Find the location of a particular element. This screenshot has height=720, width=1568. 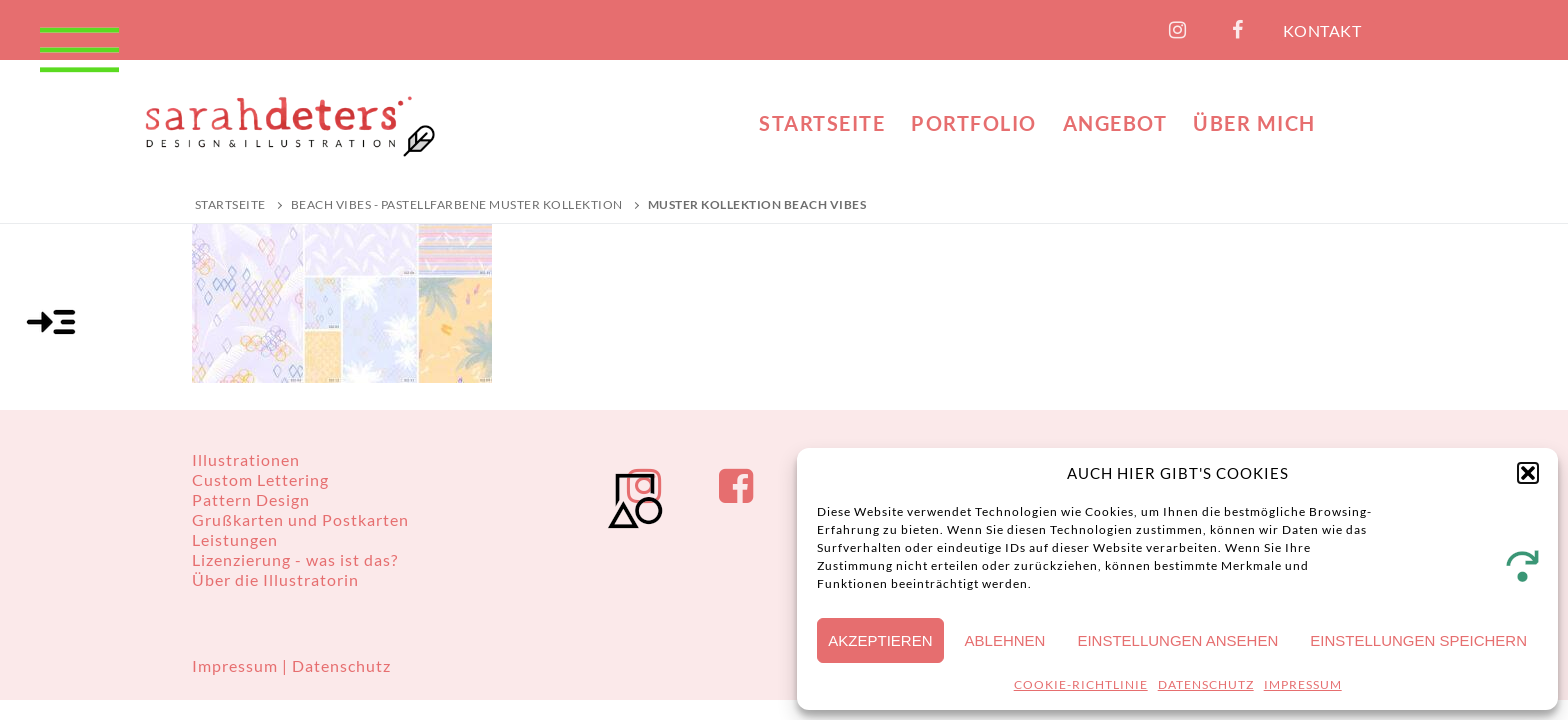

expand to read more content is located at coordinates (51, 322).